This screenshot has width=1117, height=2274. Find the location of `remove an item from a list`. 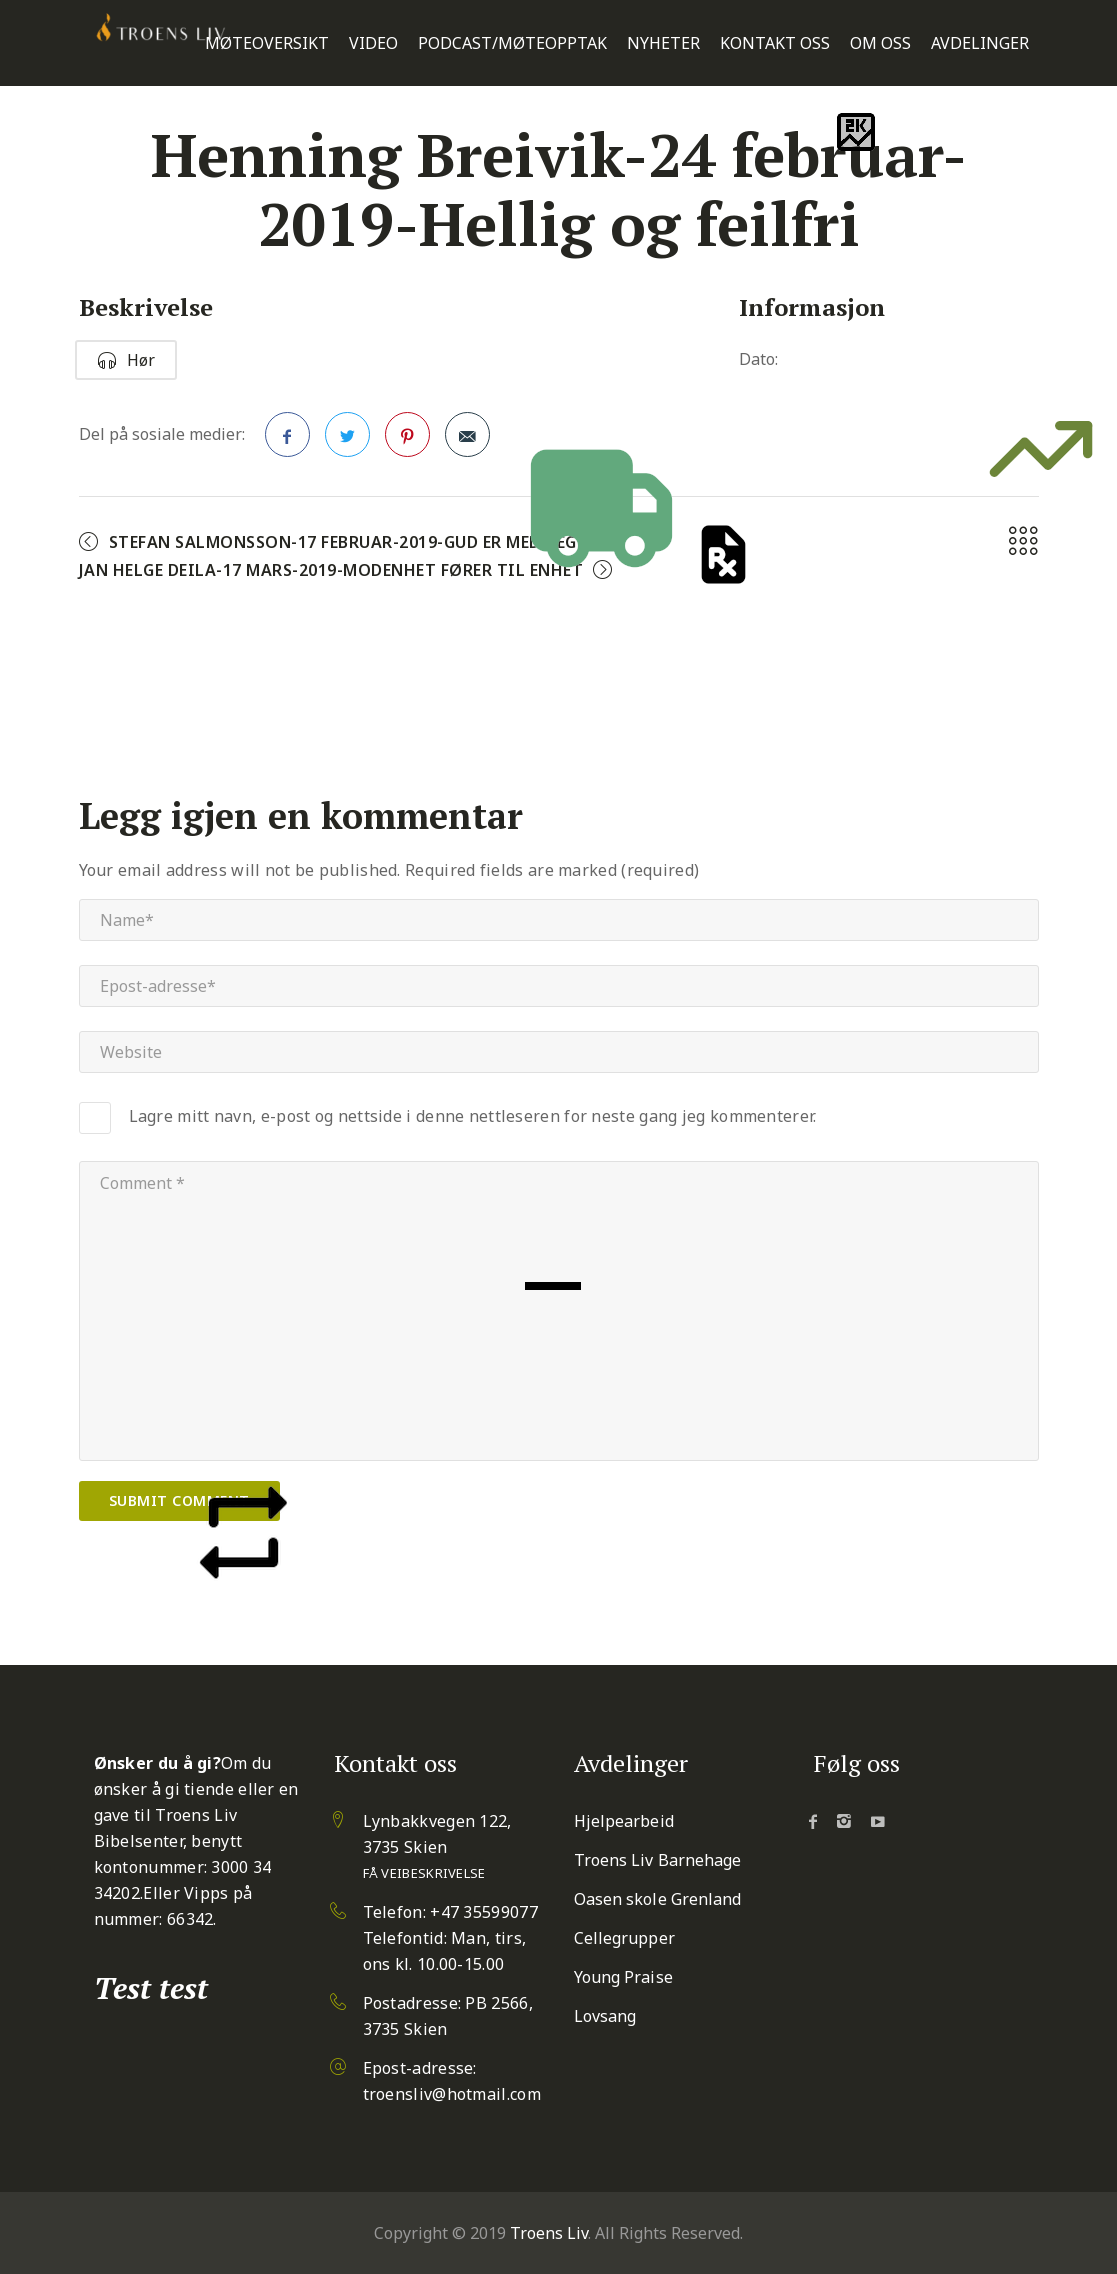

remove an item from a list is located at coordinates (553, 1286).